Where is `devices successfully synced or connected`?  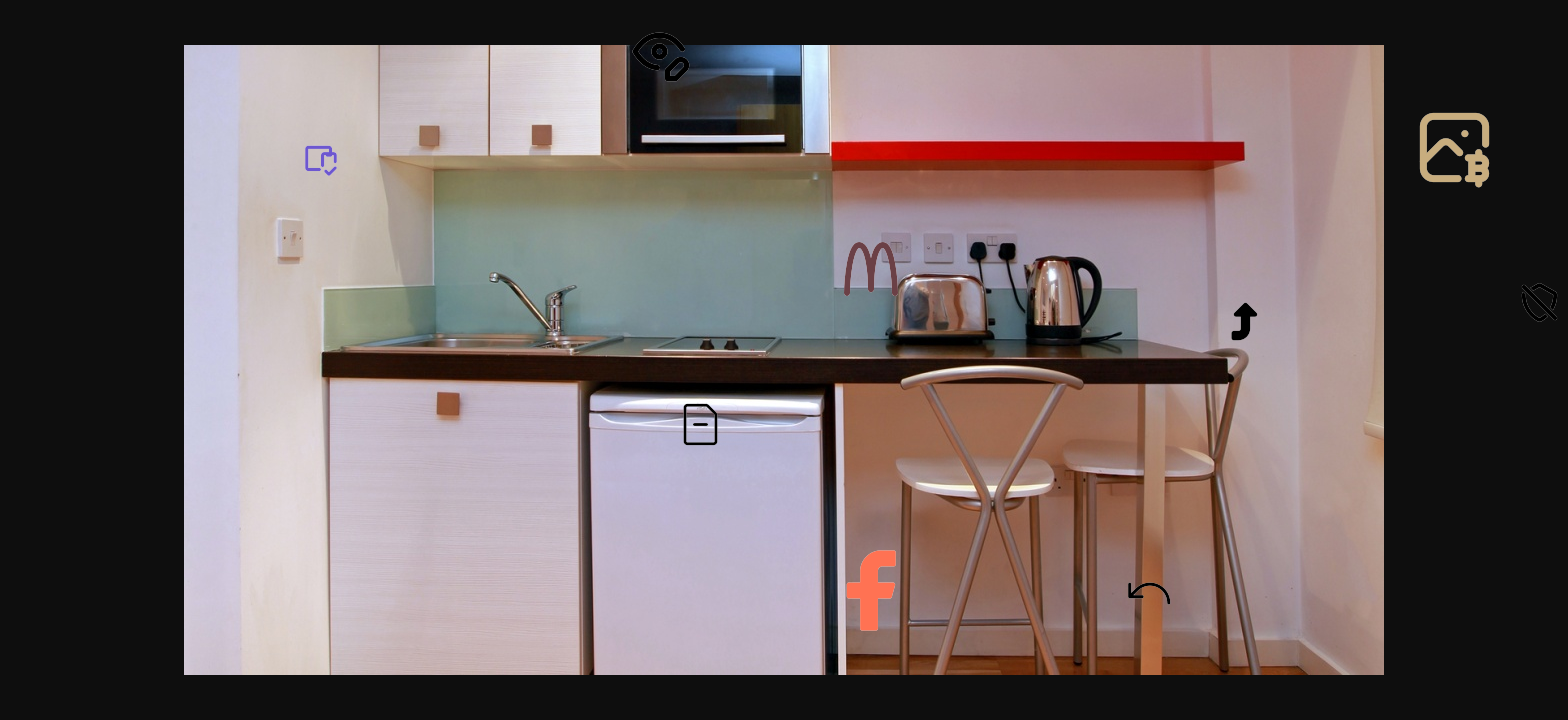 devices successfully synced or connected is located at coordinates (321, 160).